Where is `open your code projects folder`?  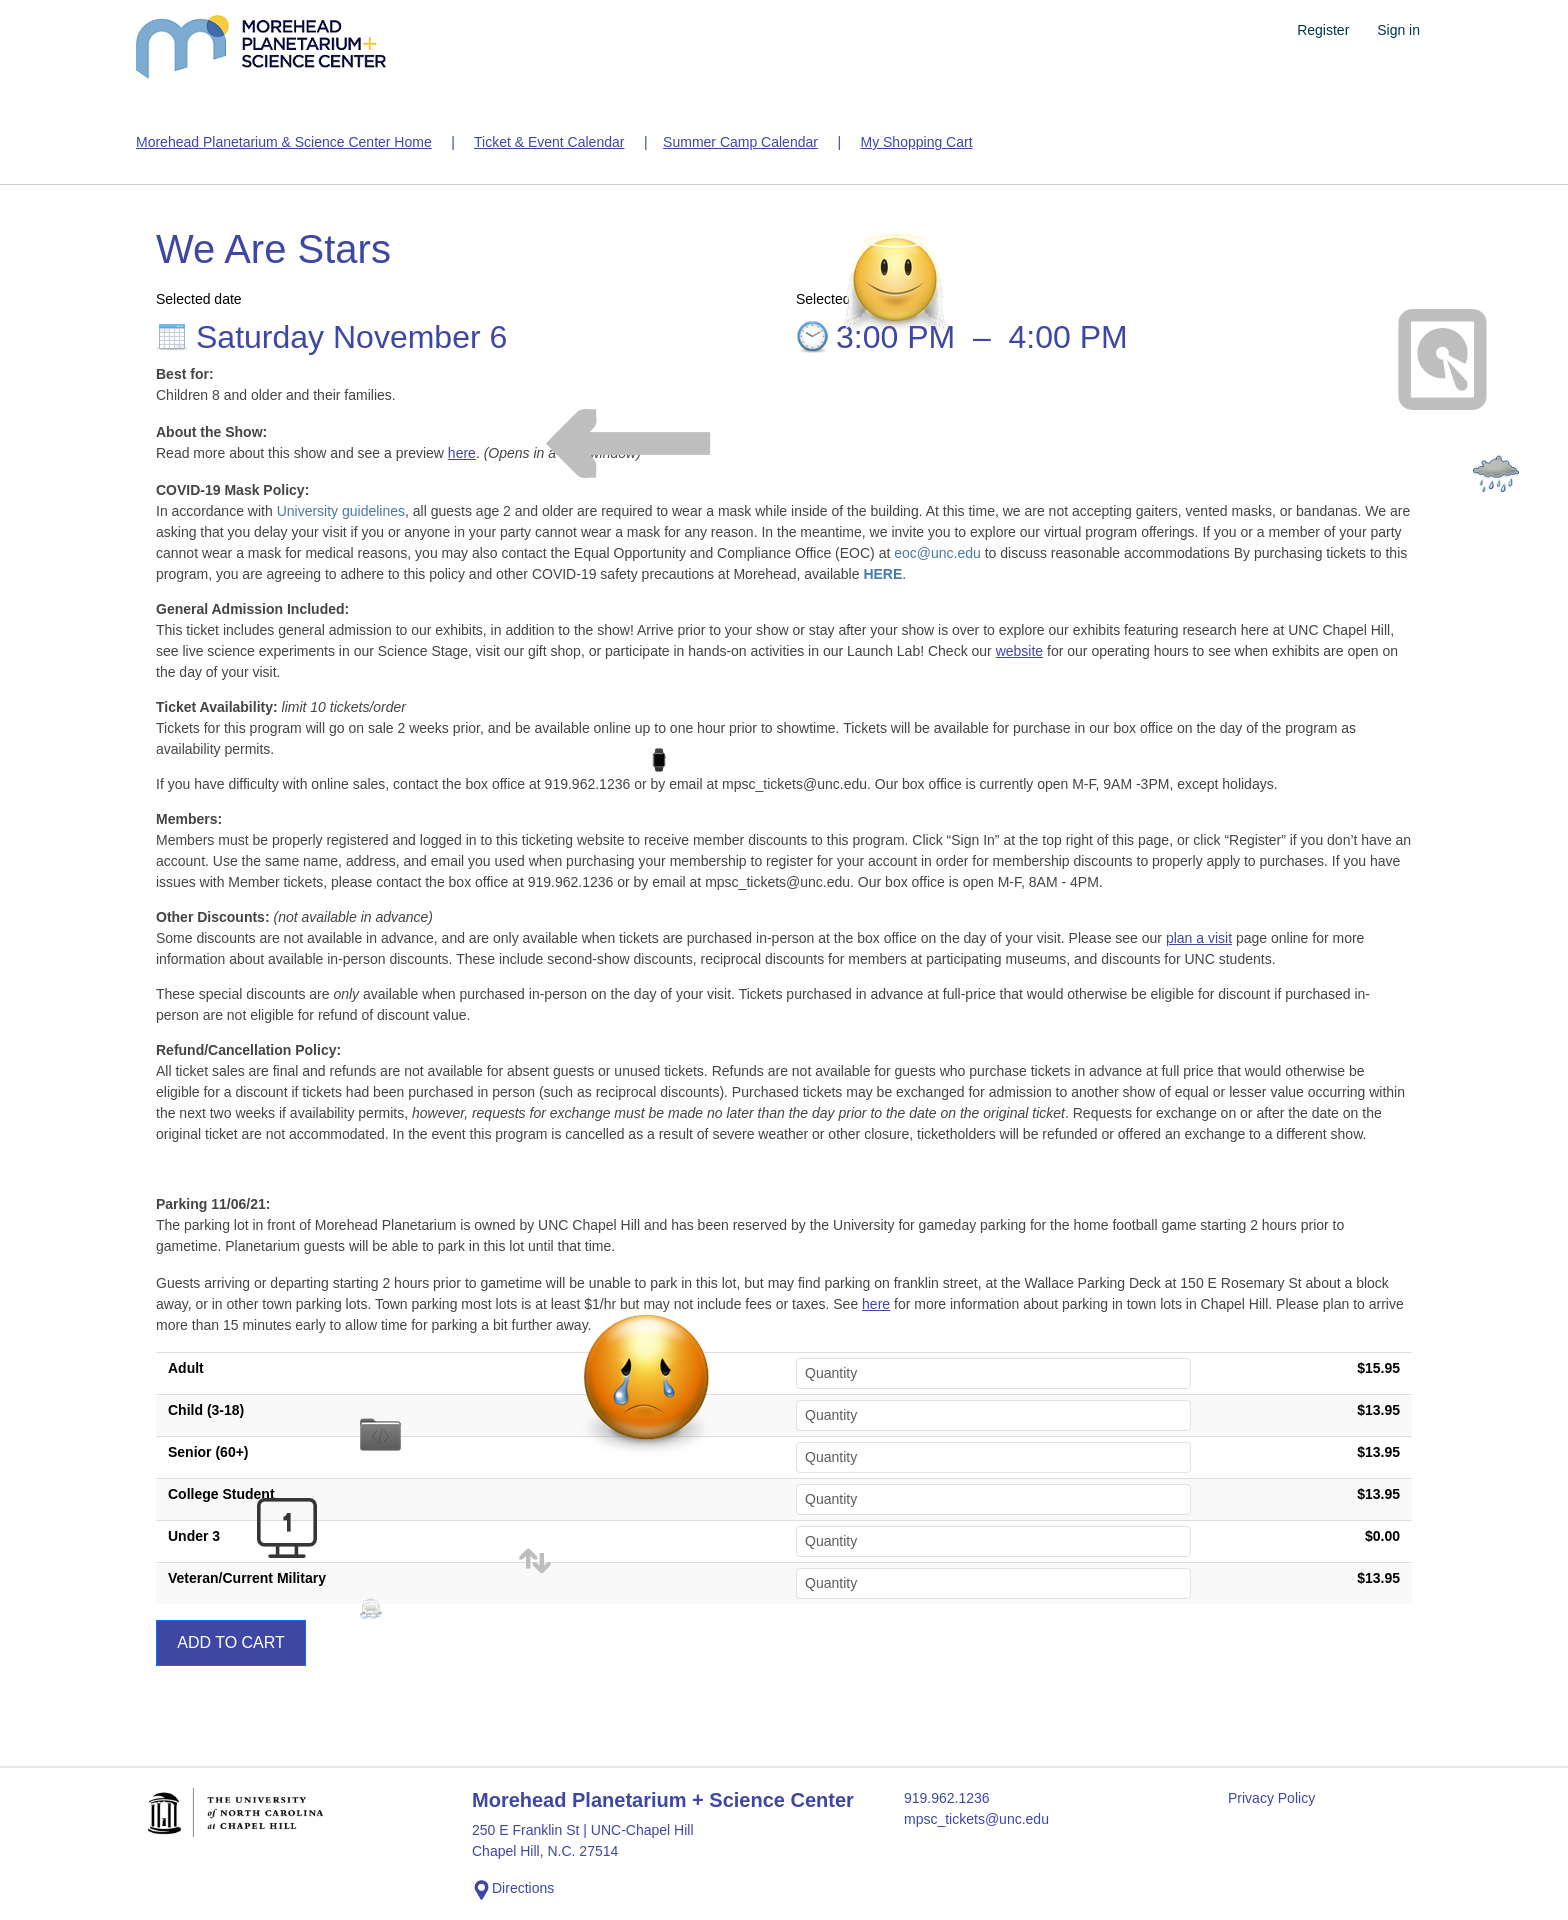
open your code projects folder is located at coordinates (380, 1434).